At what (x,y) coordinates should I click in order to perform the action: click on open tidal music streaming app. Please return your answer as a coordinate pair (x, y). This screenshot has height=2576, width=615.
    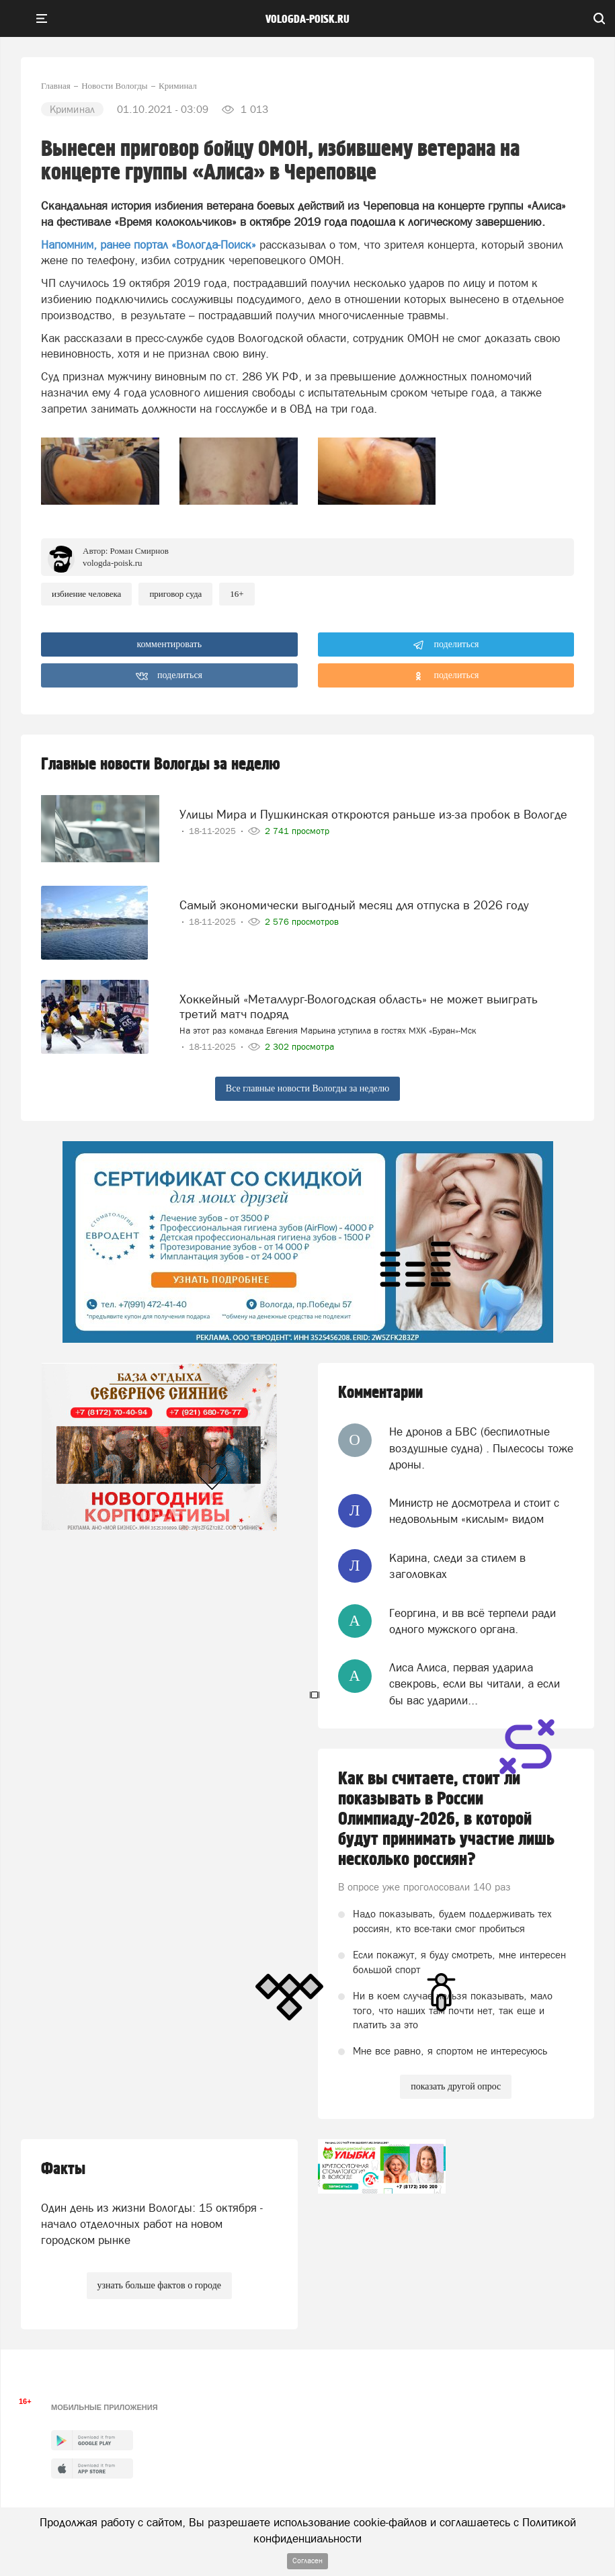
    Looking at the image, I should click on (289, 1995).